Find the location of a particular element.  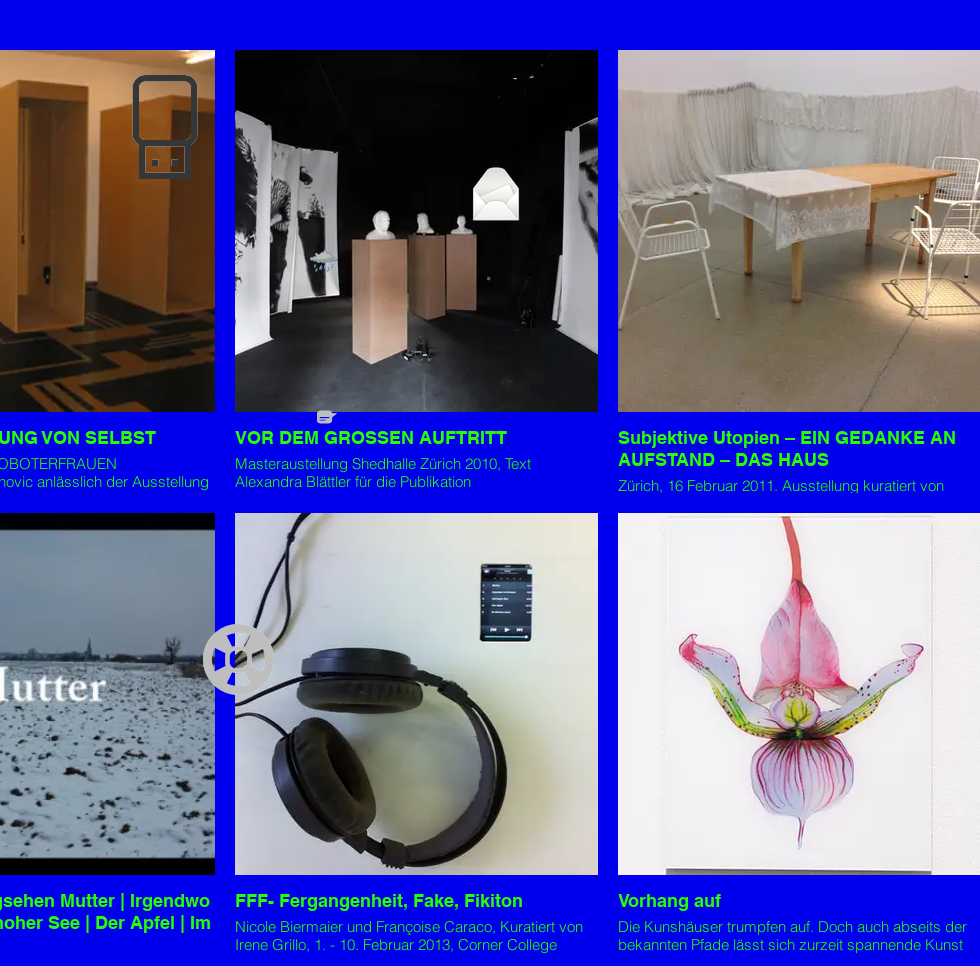

open help documentation is located at coordinates (238, 659).